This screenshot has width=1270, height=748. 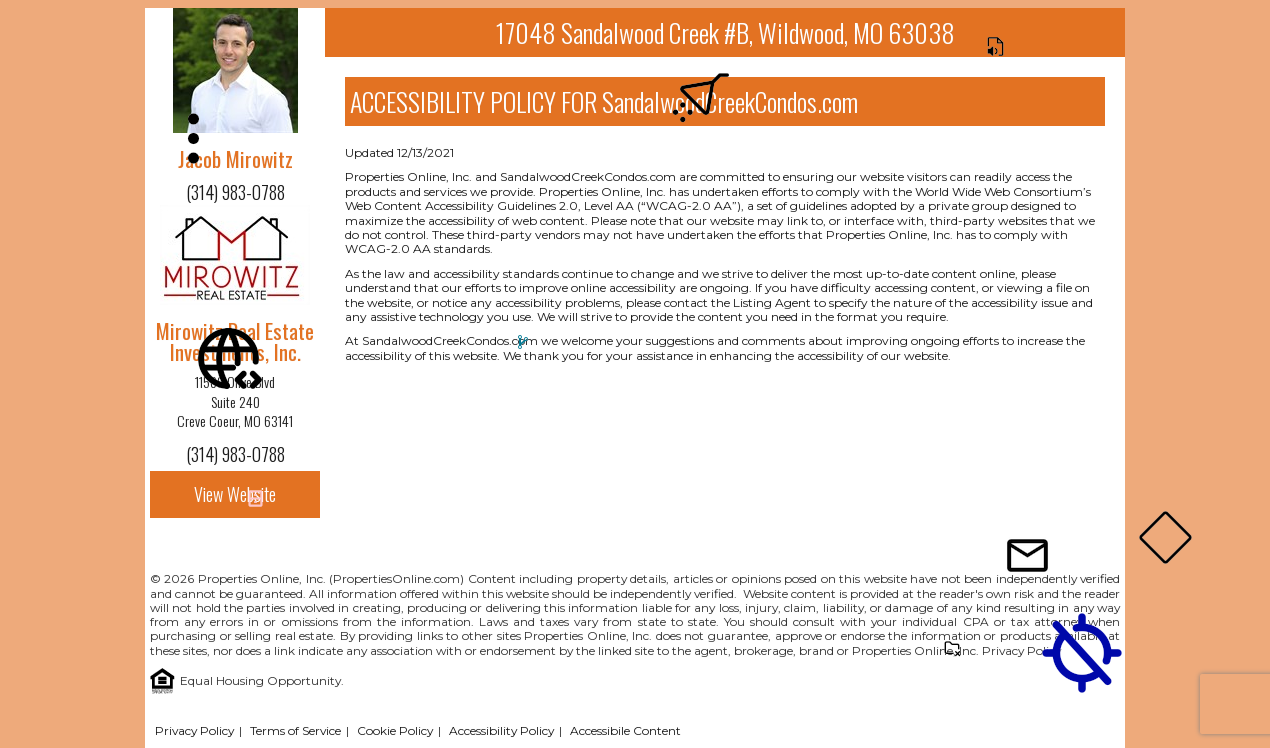 I want to click on access bathroom or shower facilities, so click(x=700, y=95).